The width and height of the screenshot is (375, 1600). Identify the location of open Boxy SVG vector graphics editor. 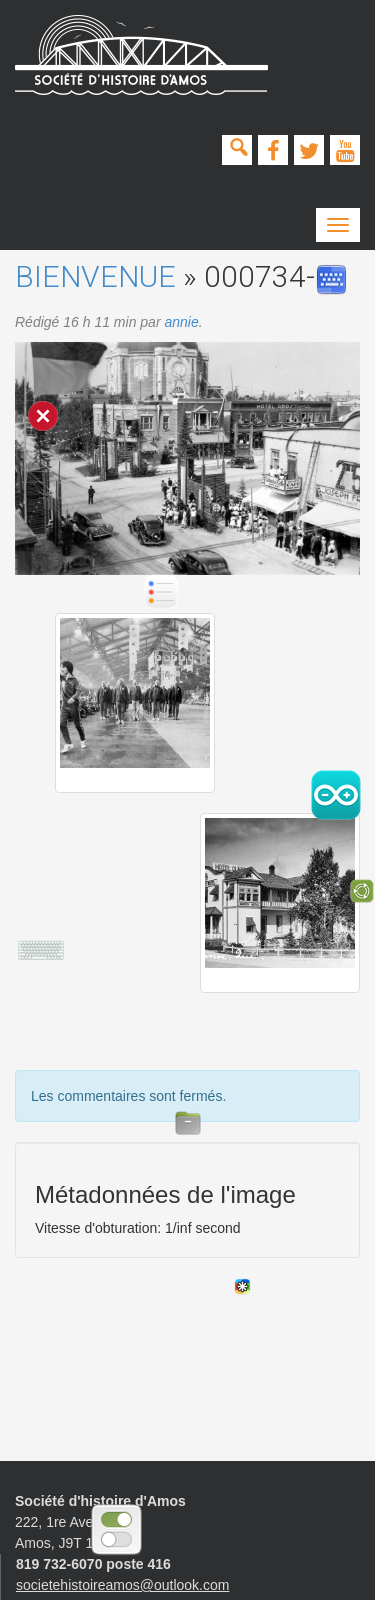
(242, 1286).